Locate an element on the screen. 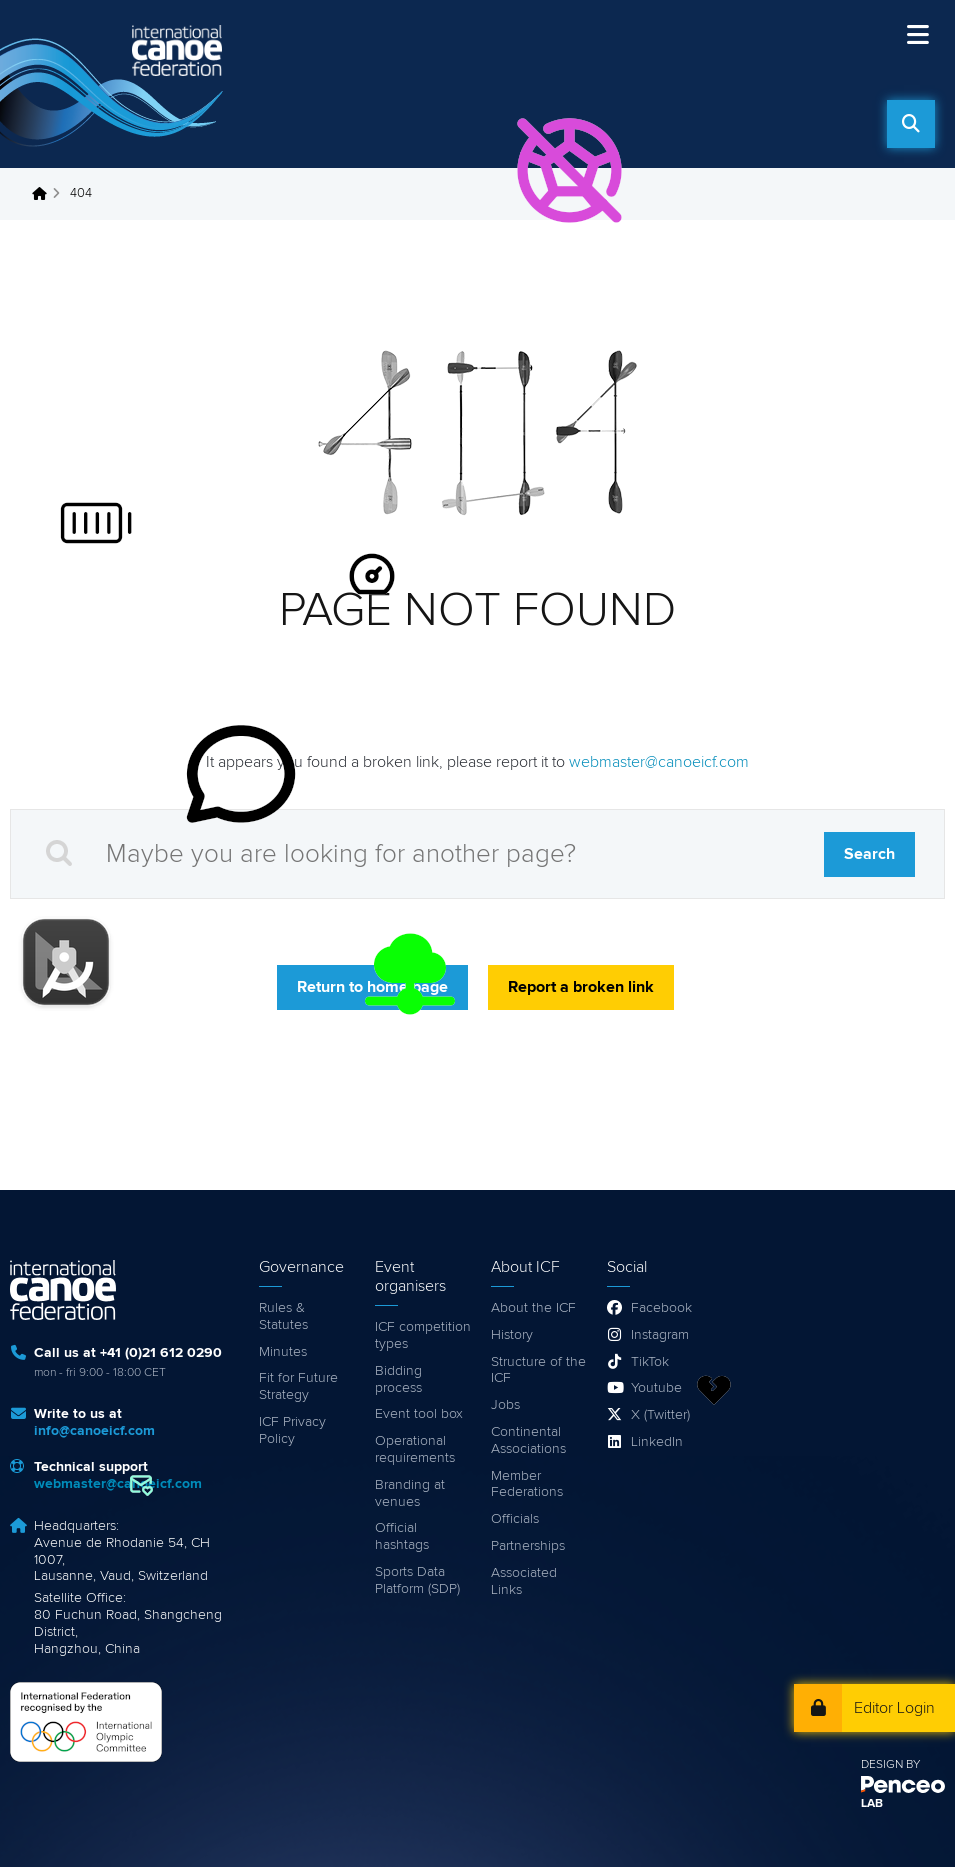 This screenshot has width=955, height=1867. open accessories or utility applications is located at coordinates (66, 962).